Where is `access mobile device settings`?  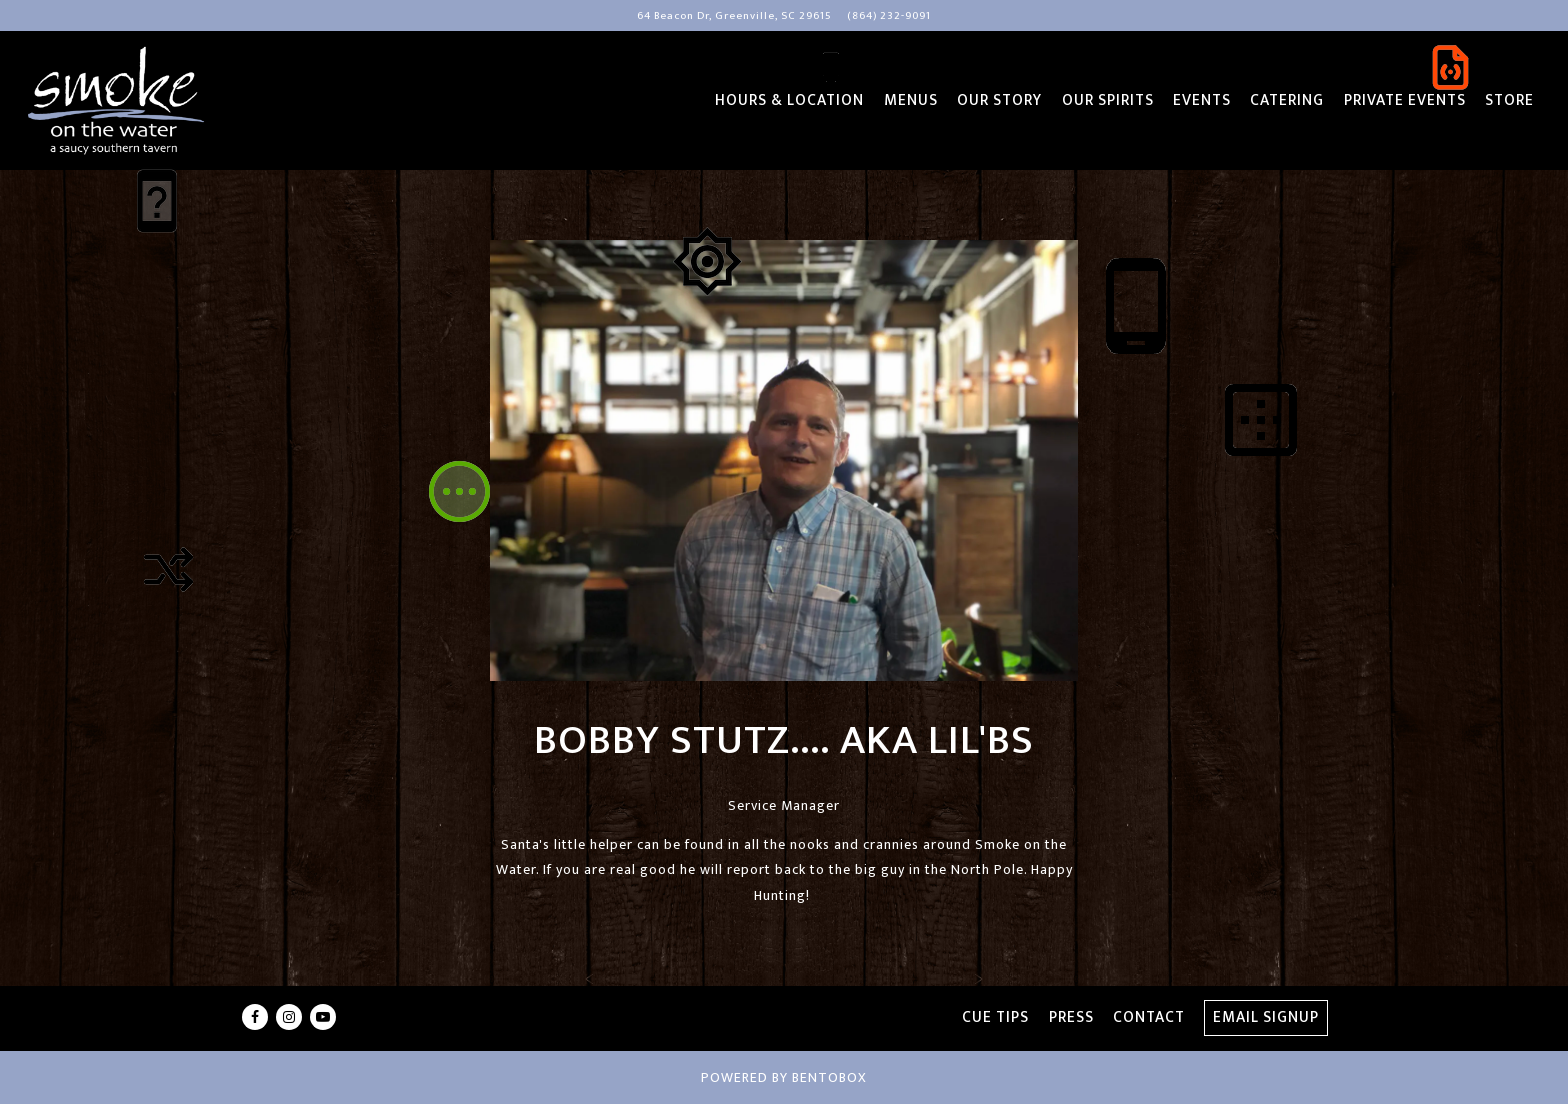 access mobile device settings is located at coordinates (1136, 306).